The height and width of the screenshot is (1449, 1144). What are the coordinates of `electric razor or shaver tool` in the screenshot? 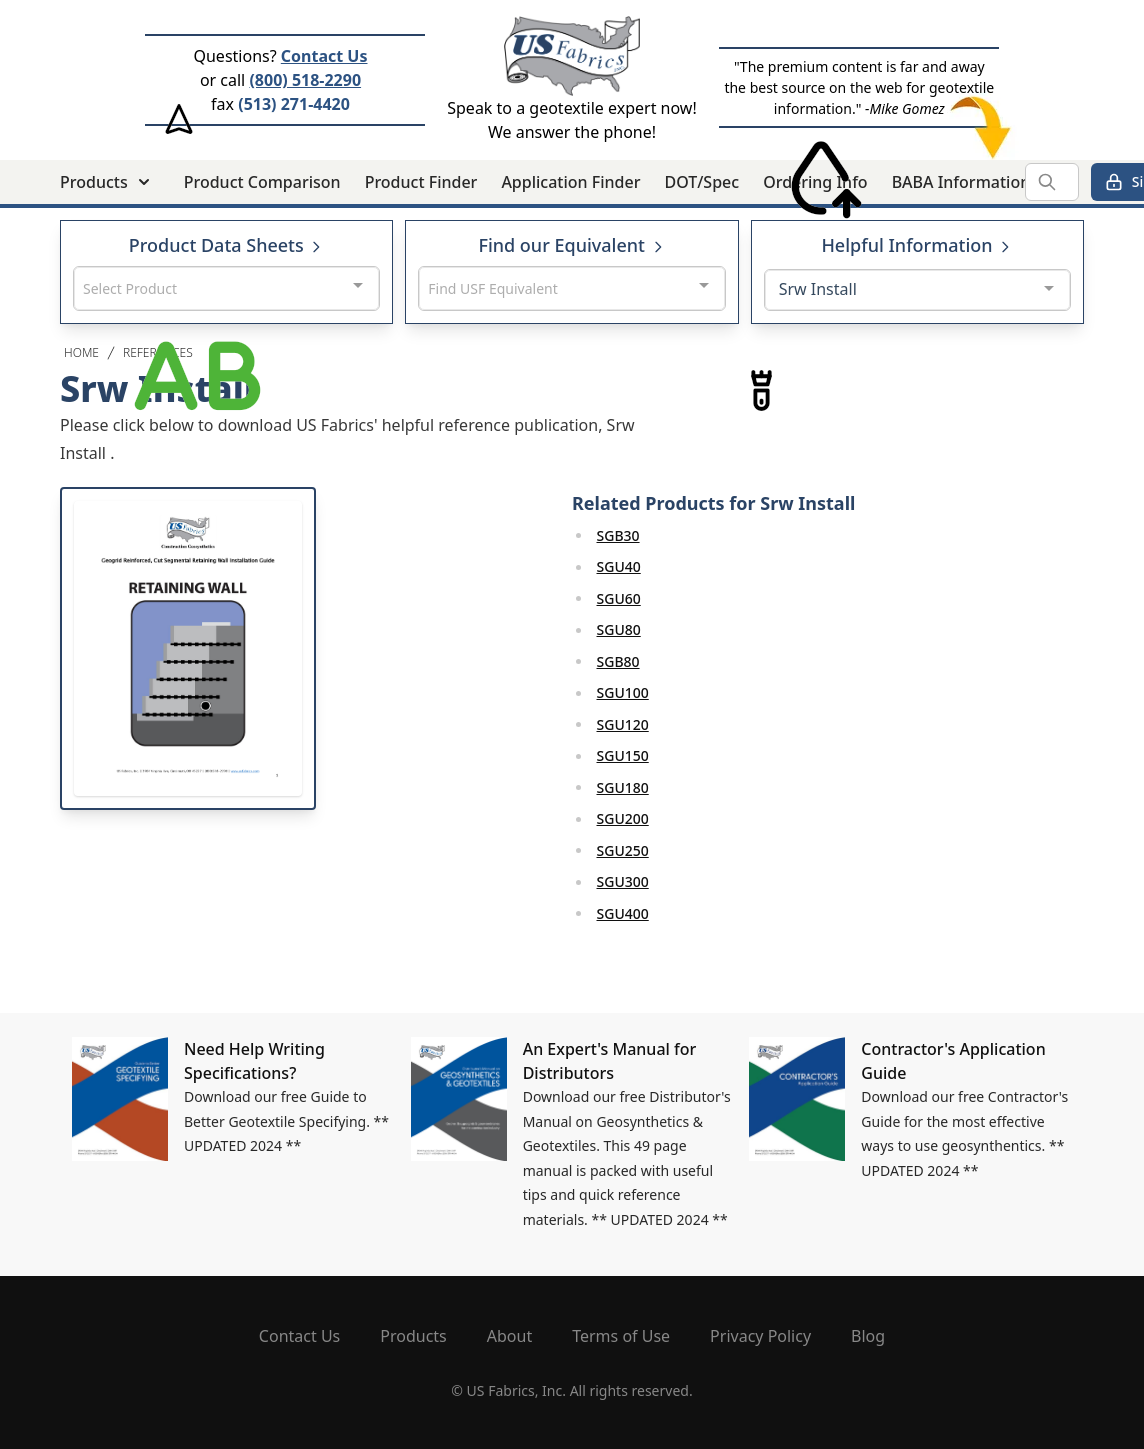 It's located at (761, 390).